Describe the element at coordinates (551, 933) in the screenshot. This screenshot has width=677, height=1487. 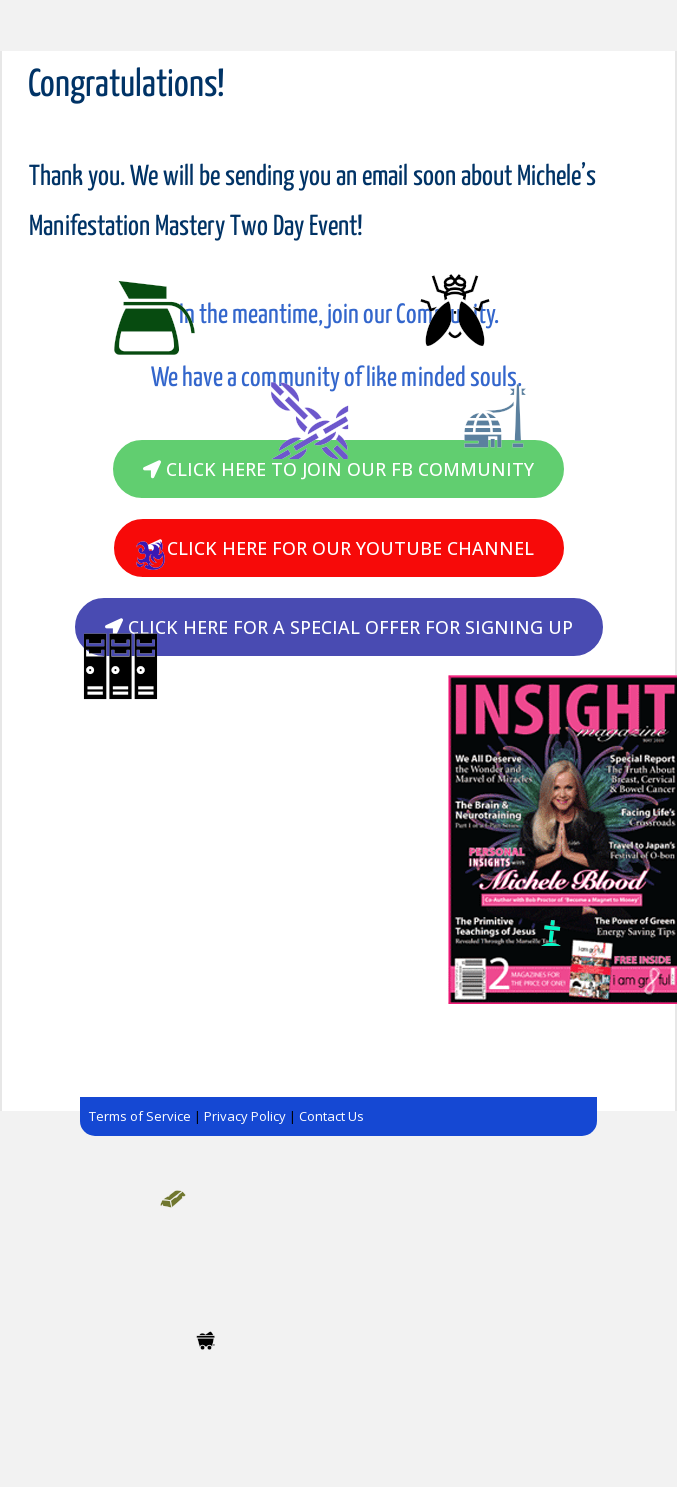
I see `indicates a cemetery or graveyard location` at that location.